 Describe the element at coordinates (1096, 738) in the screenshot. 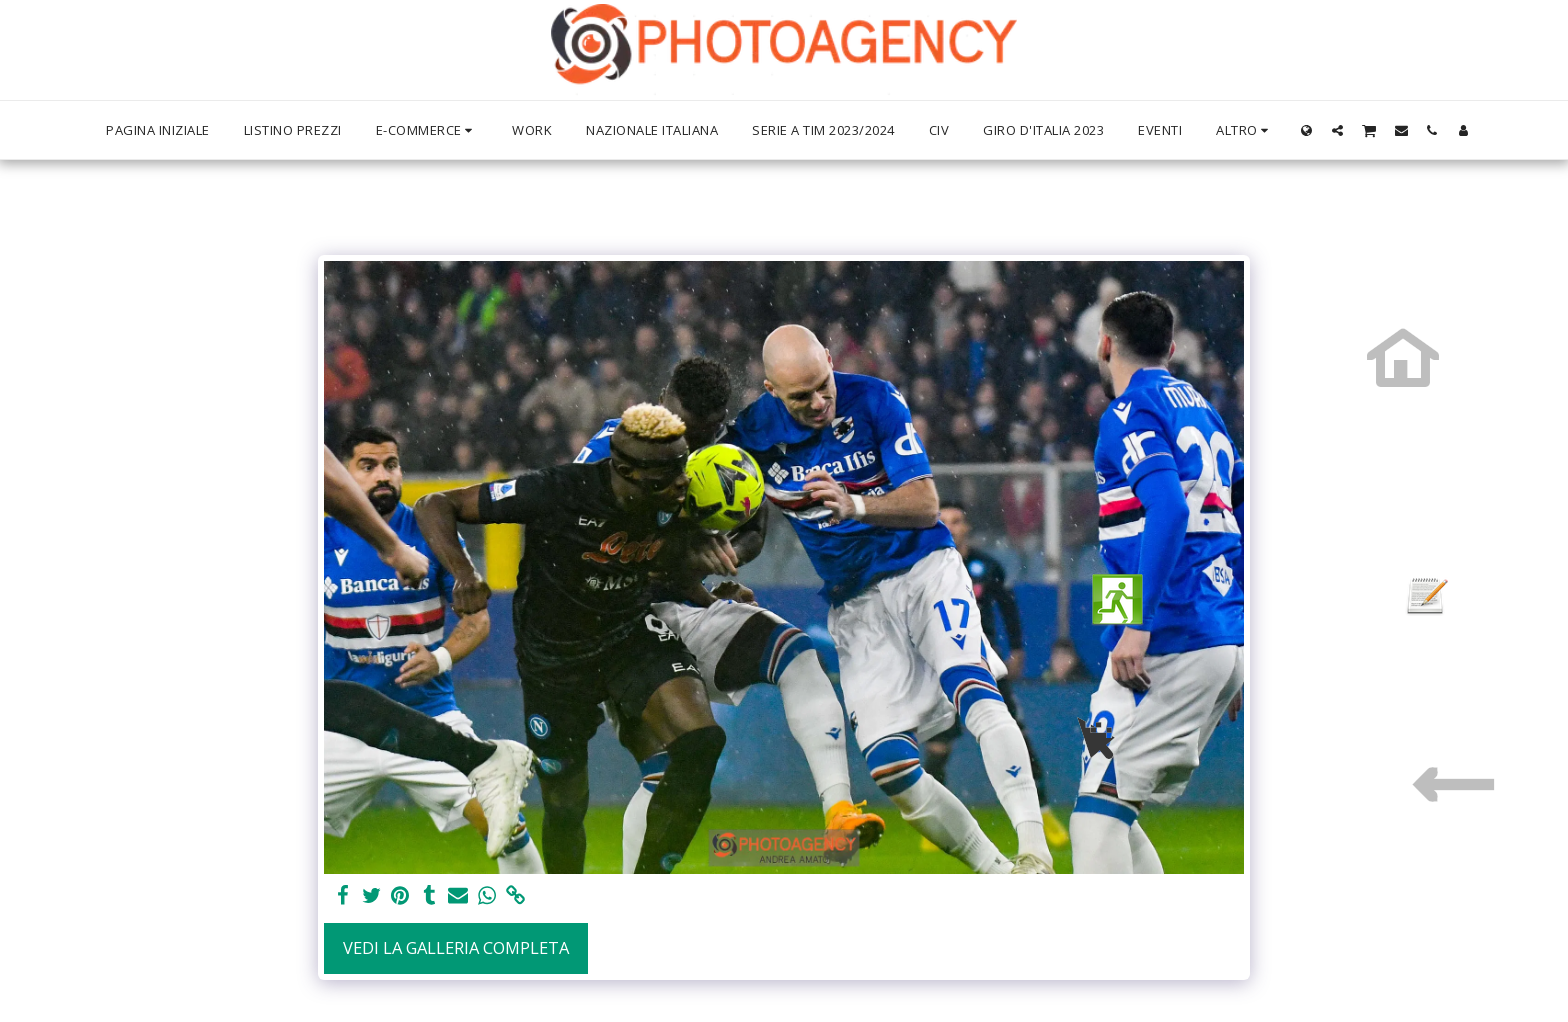

I see `access remote desktop connections` at that location.